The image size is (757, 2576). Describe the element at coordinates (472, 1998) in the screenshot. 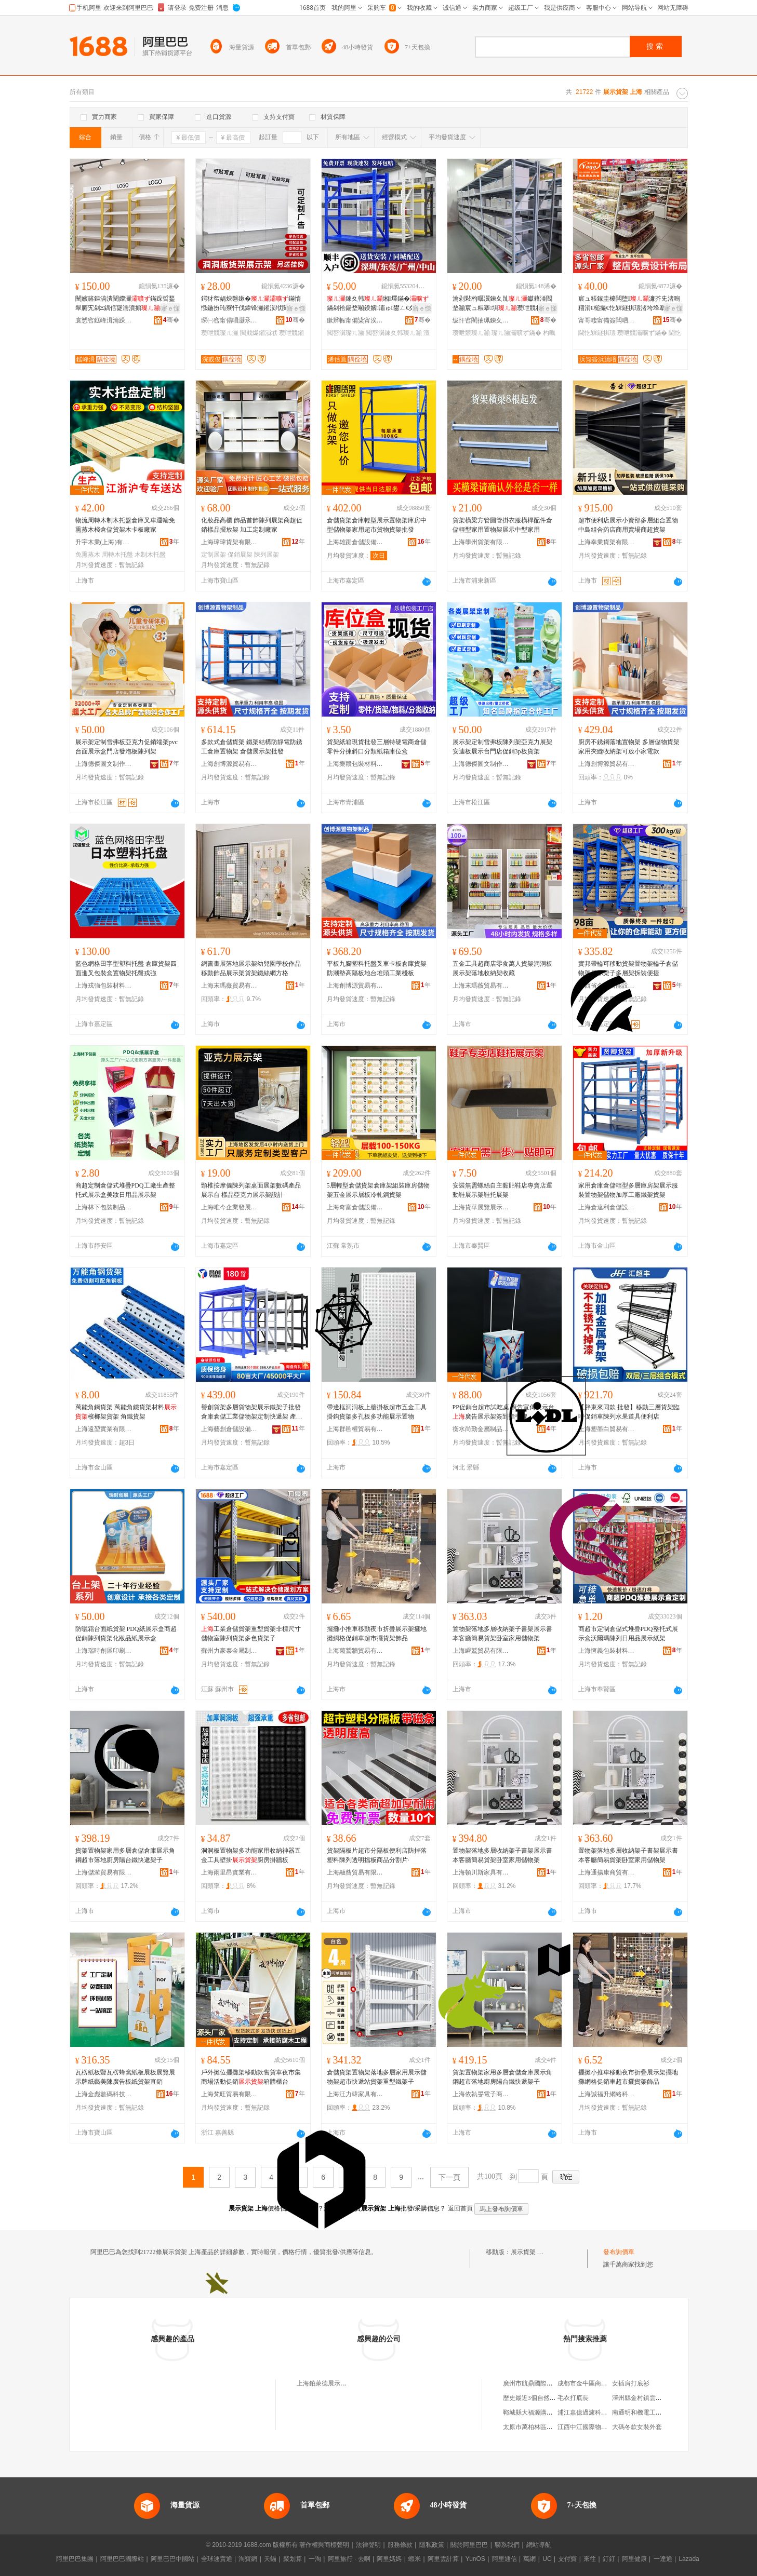

I see `org framework logo` at that location.